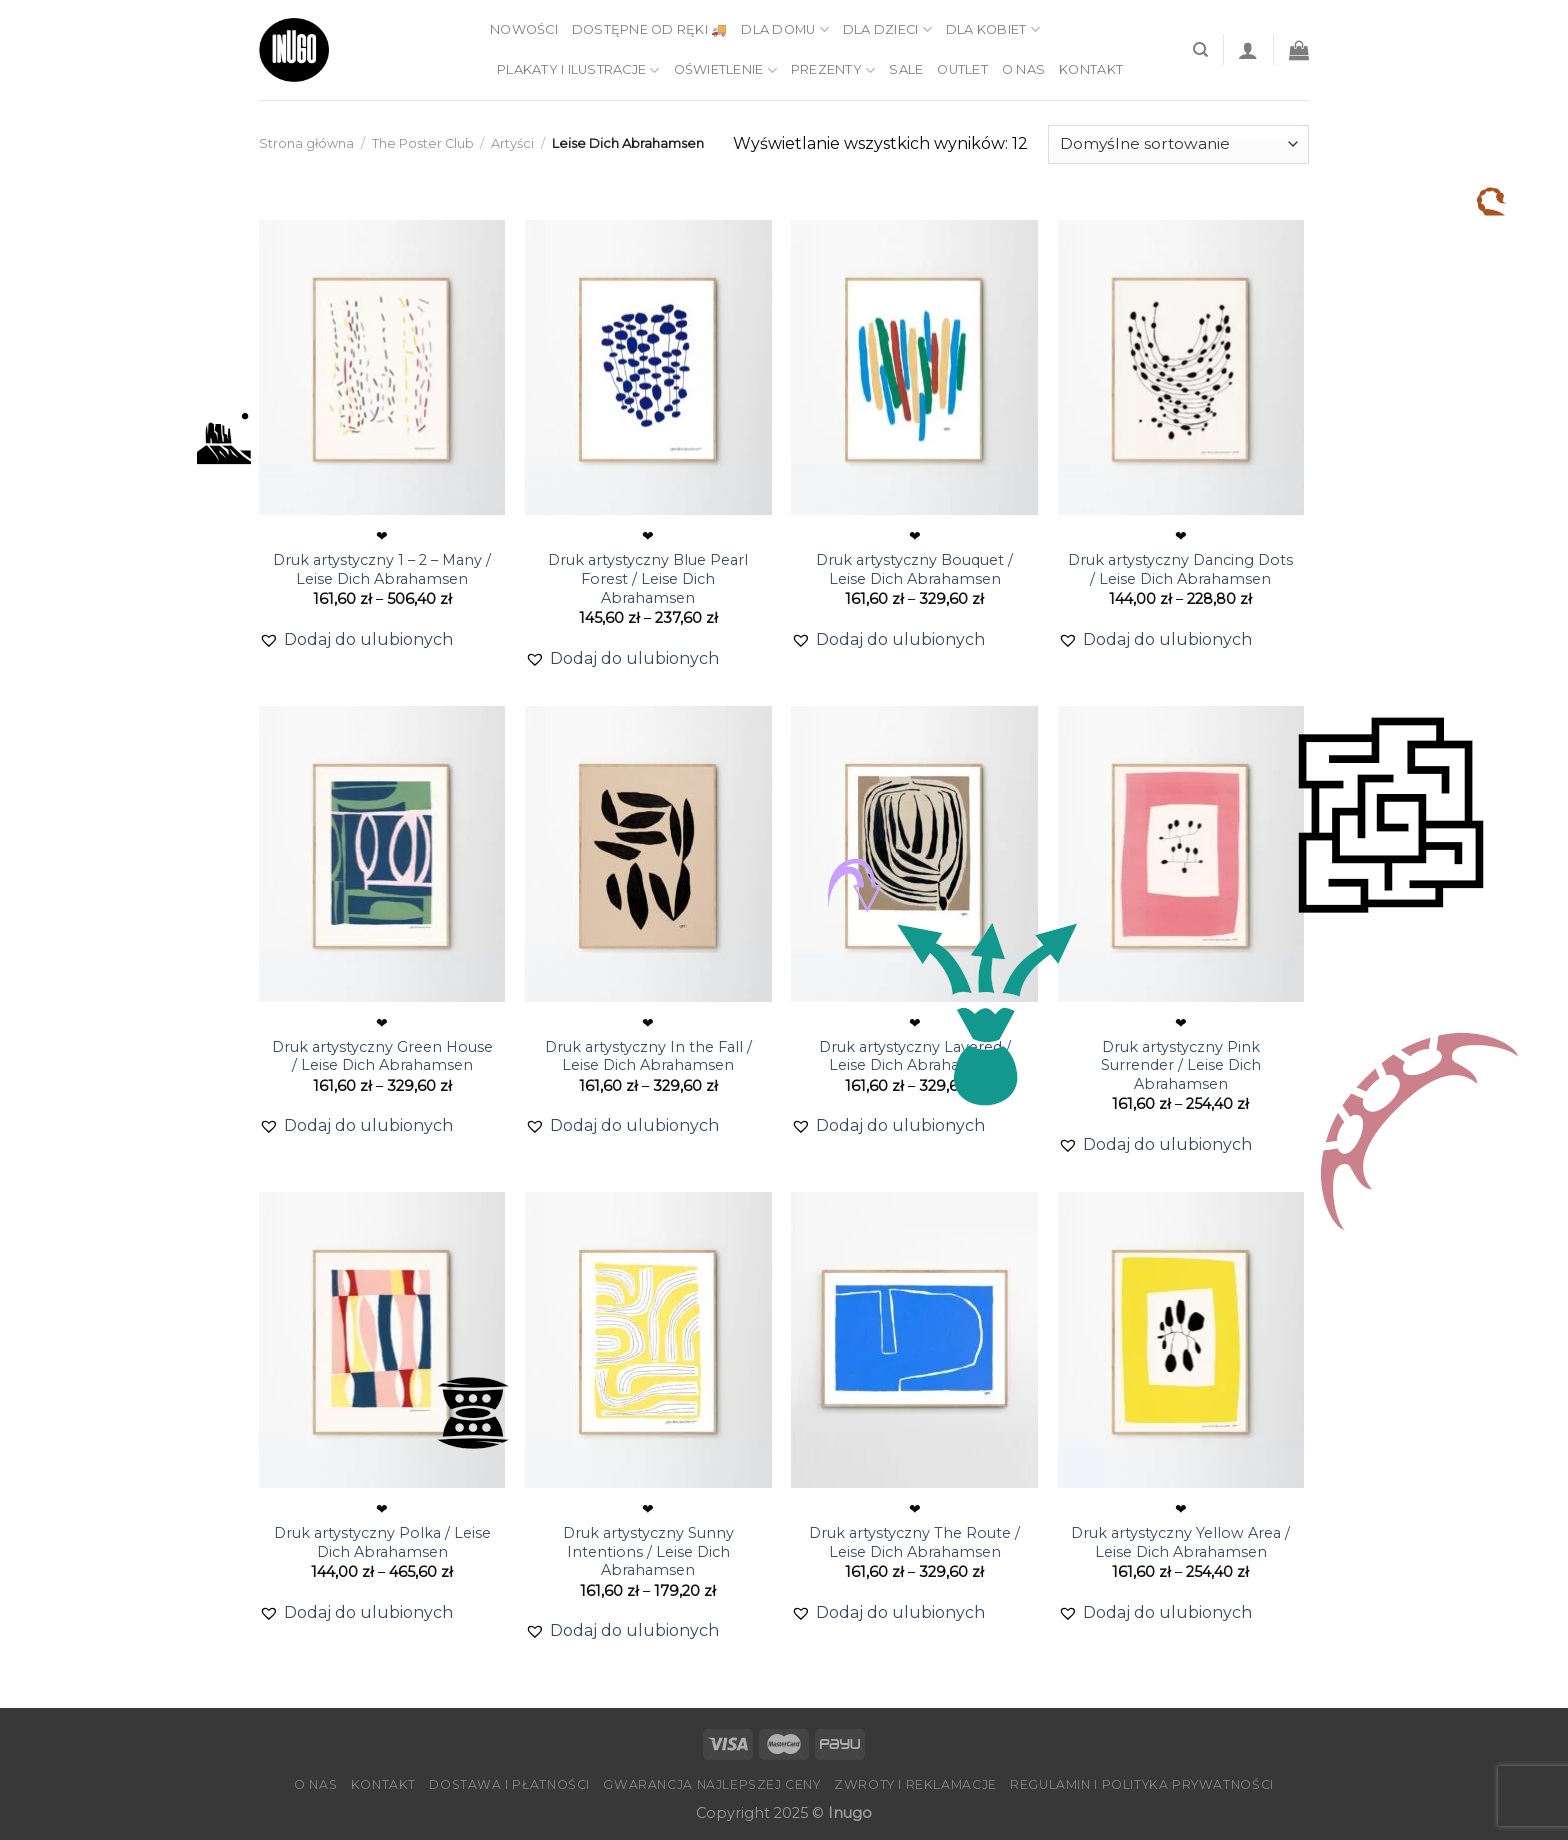  What do you see at coordinates (473, 1413) in the screenshot?
I see `abstract hourglass or time-based game mechanic` at bounding box center [473, 1413].